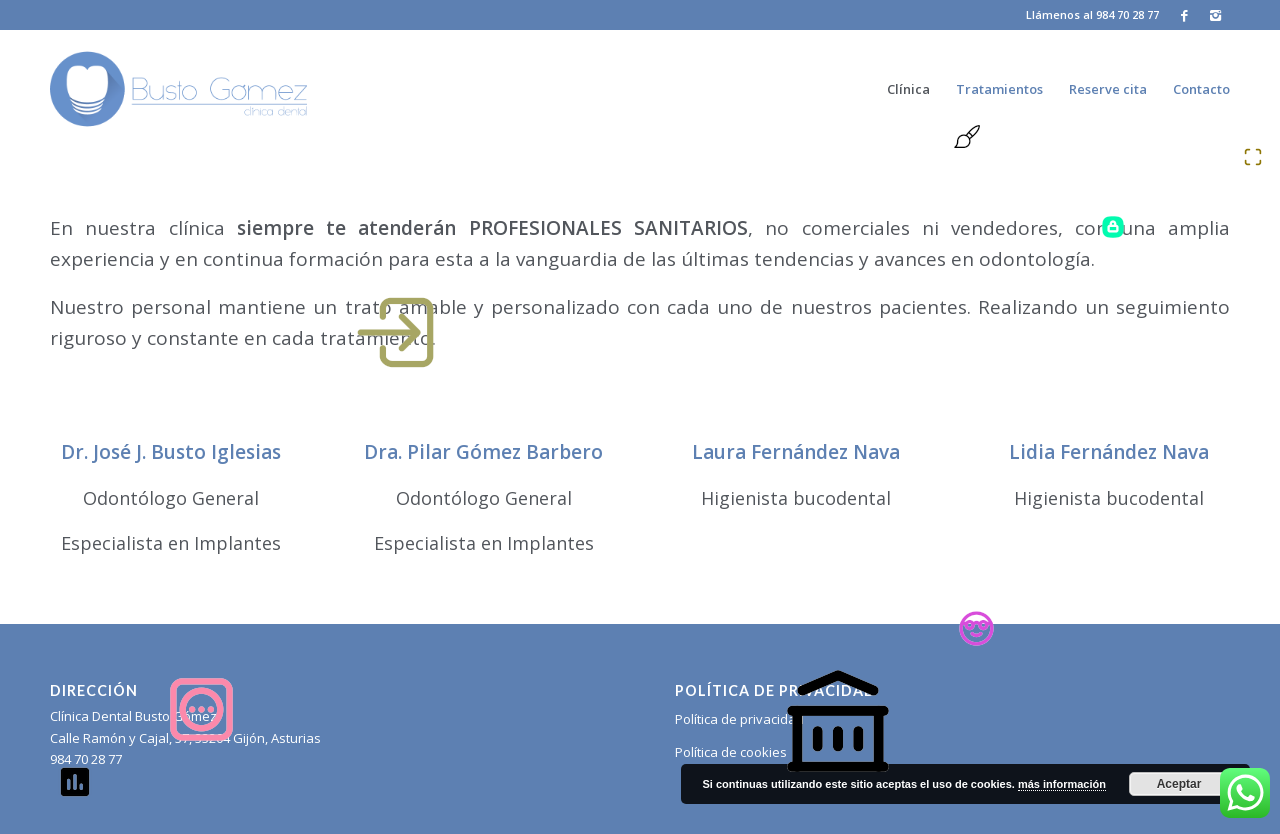 This screenshot has width=1280, height=834. I want to click on tumble dry on medium heat setting, so click(201, 709).